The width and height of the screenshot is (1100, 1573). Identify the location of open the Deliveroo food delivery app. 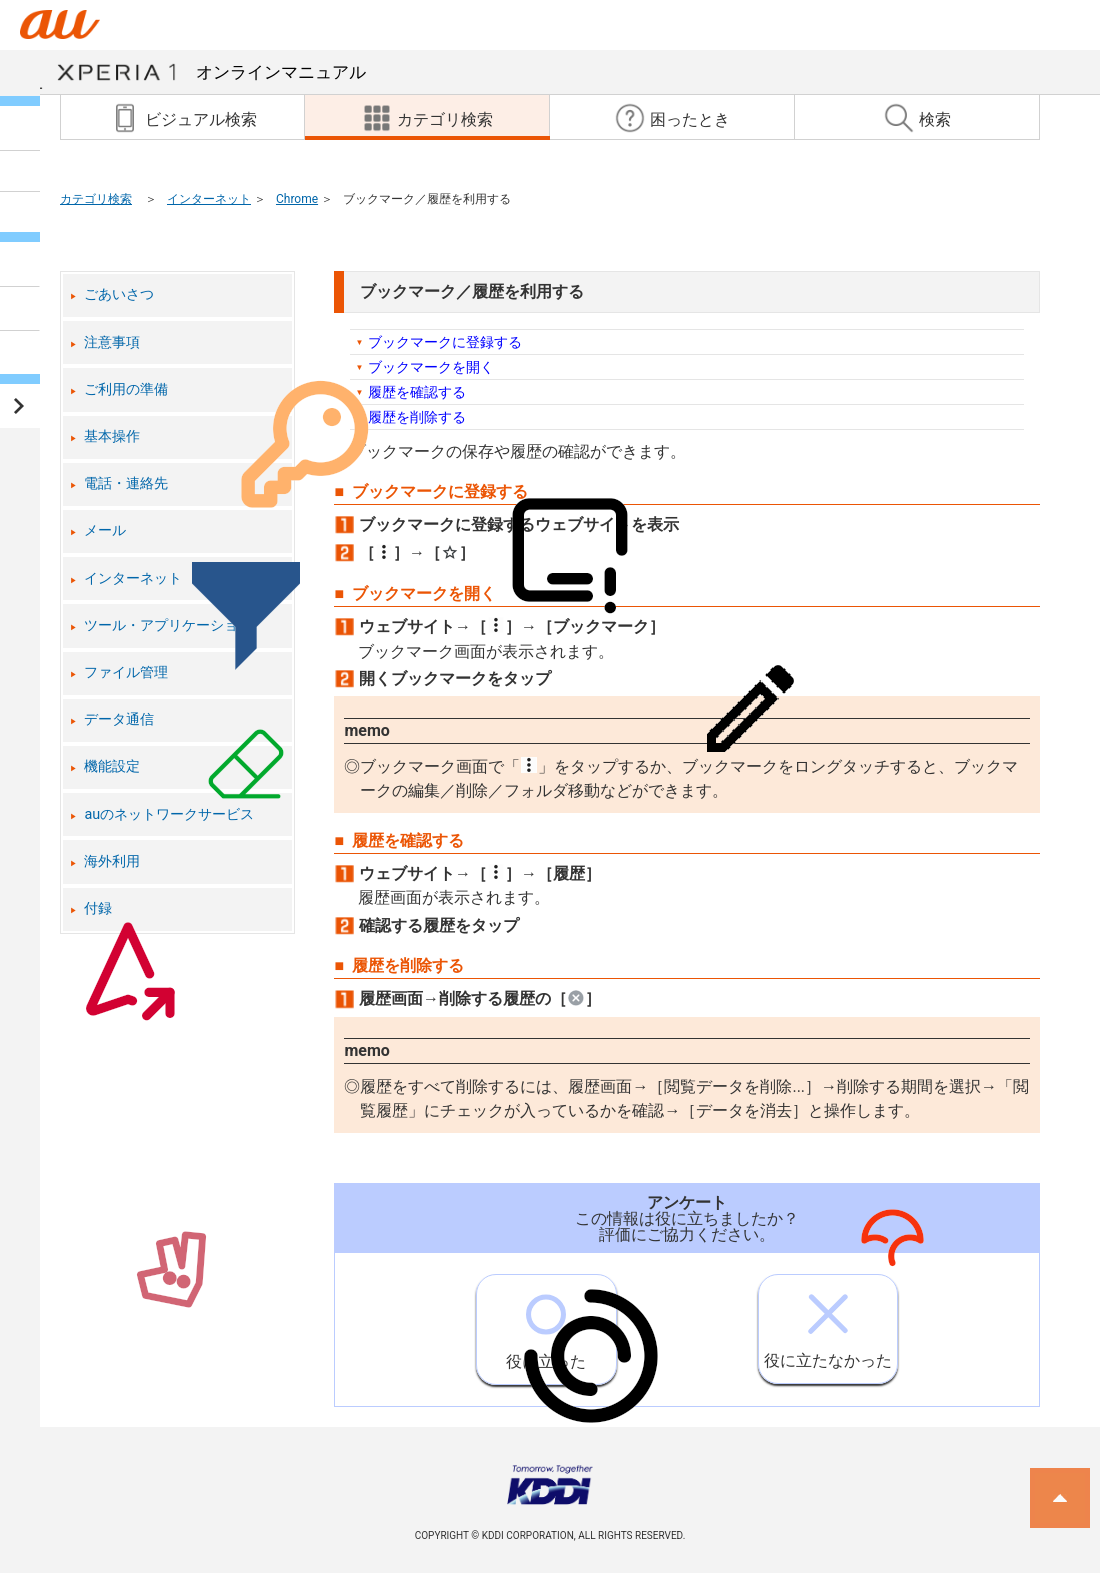
(171, 1269).